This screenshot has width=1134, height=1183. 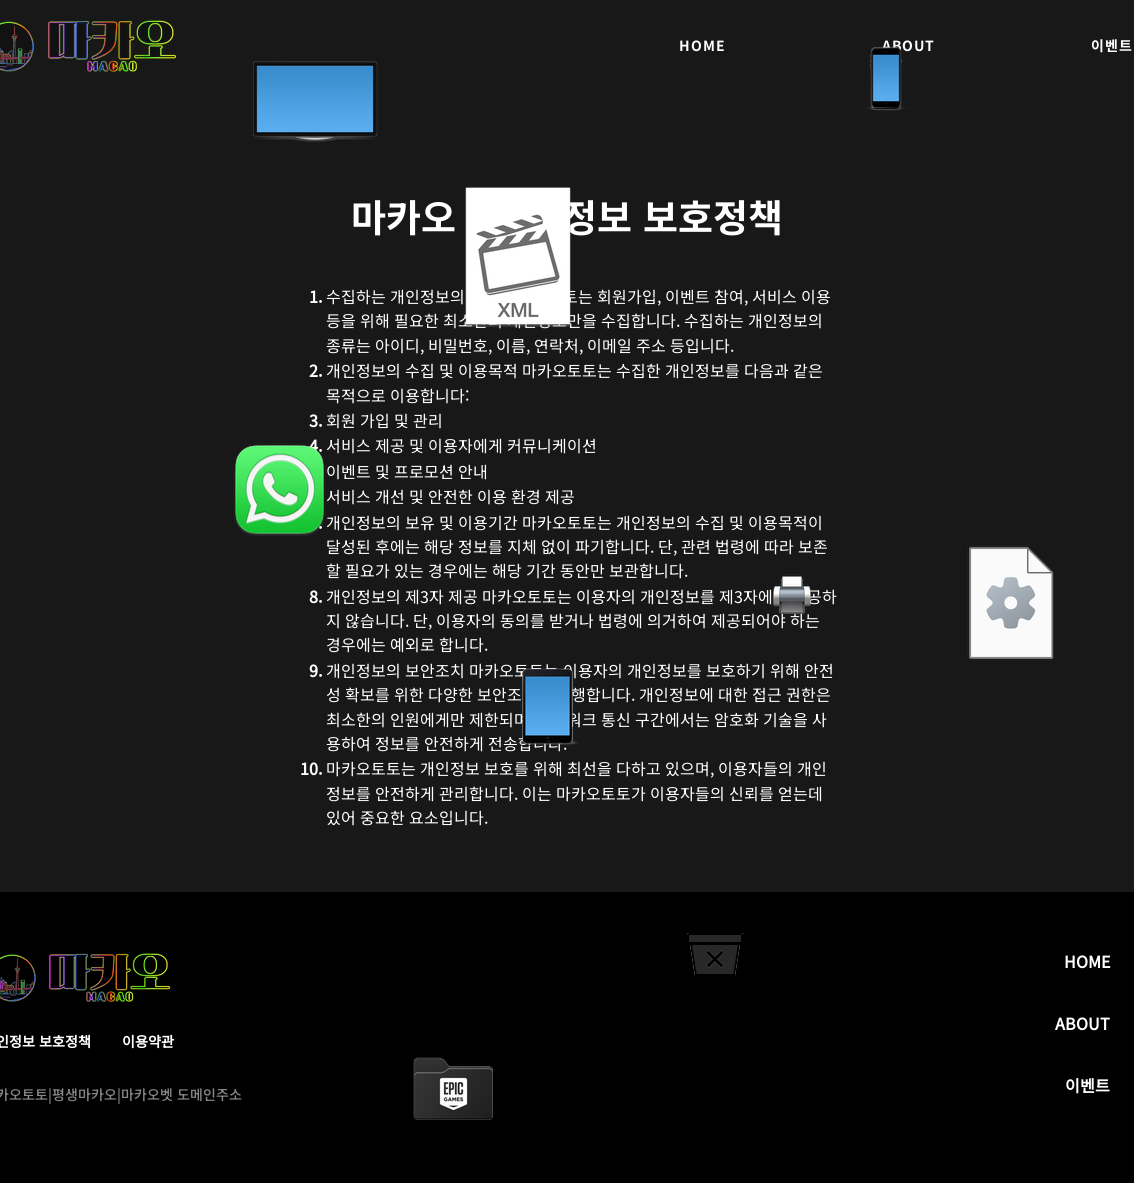 I want to click on open WhatsApp messaging app, so click(x=279, y=489).